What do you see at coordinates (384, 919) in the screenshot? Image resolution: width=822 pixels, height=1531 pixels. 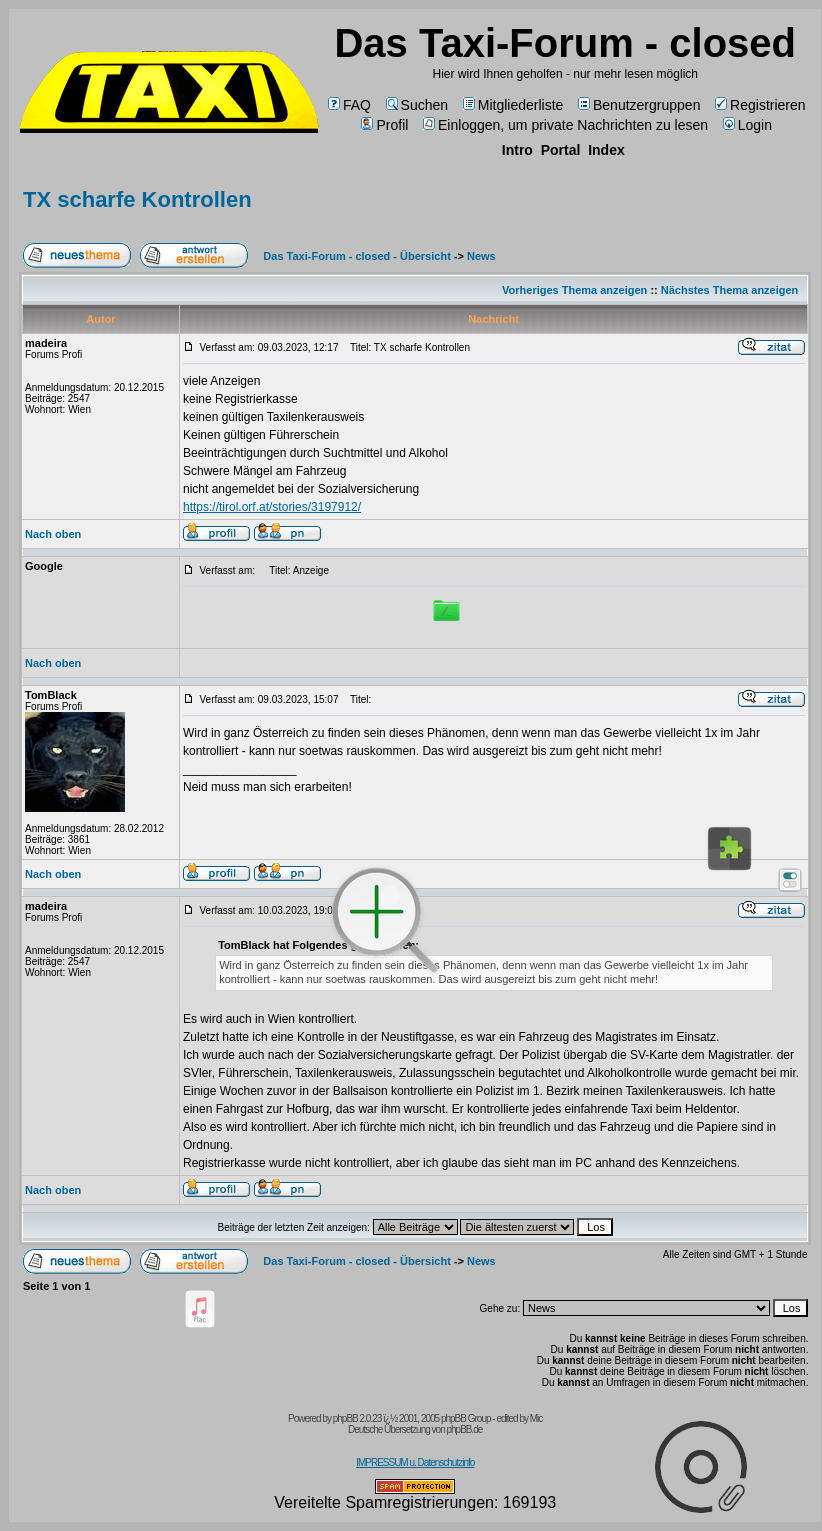 I see `zoom in on the current view` at bounding box center [384, 919].